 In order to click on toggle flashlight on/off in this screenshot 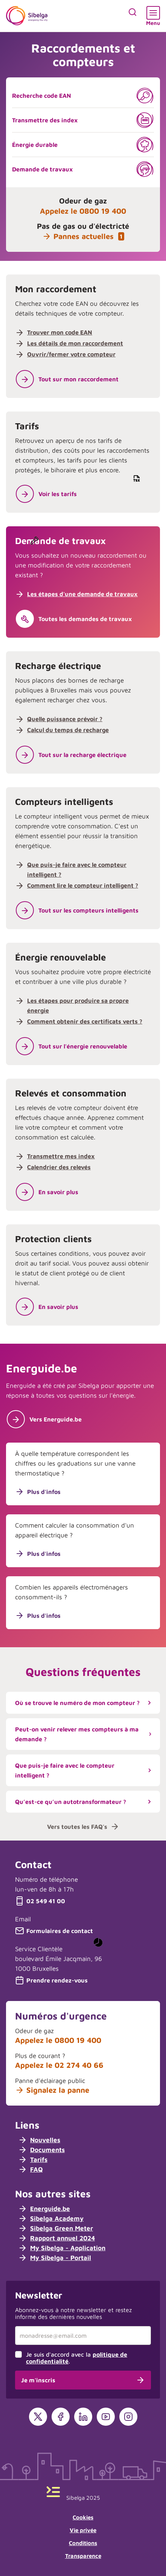, I will do `click(34, 540)`.